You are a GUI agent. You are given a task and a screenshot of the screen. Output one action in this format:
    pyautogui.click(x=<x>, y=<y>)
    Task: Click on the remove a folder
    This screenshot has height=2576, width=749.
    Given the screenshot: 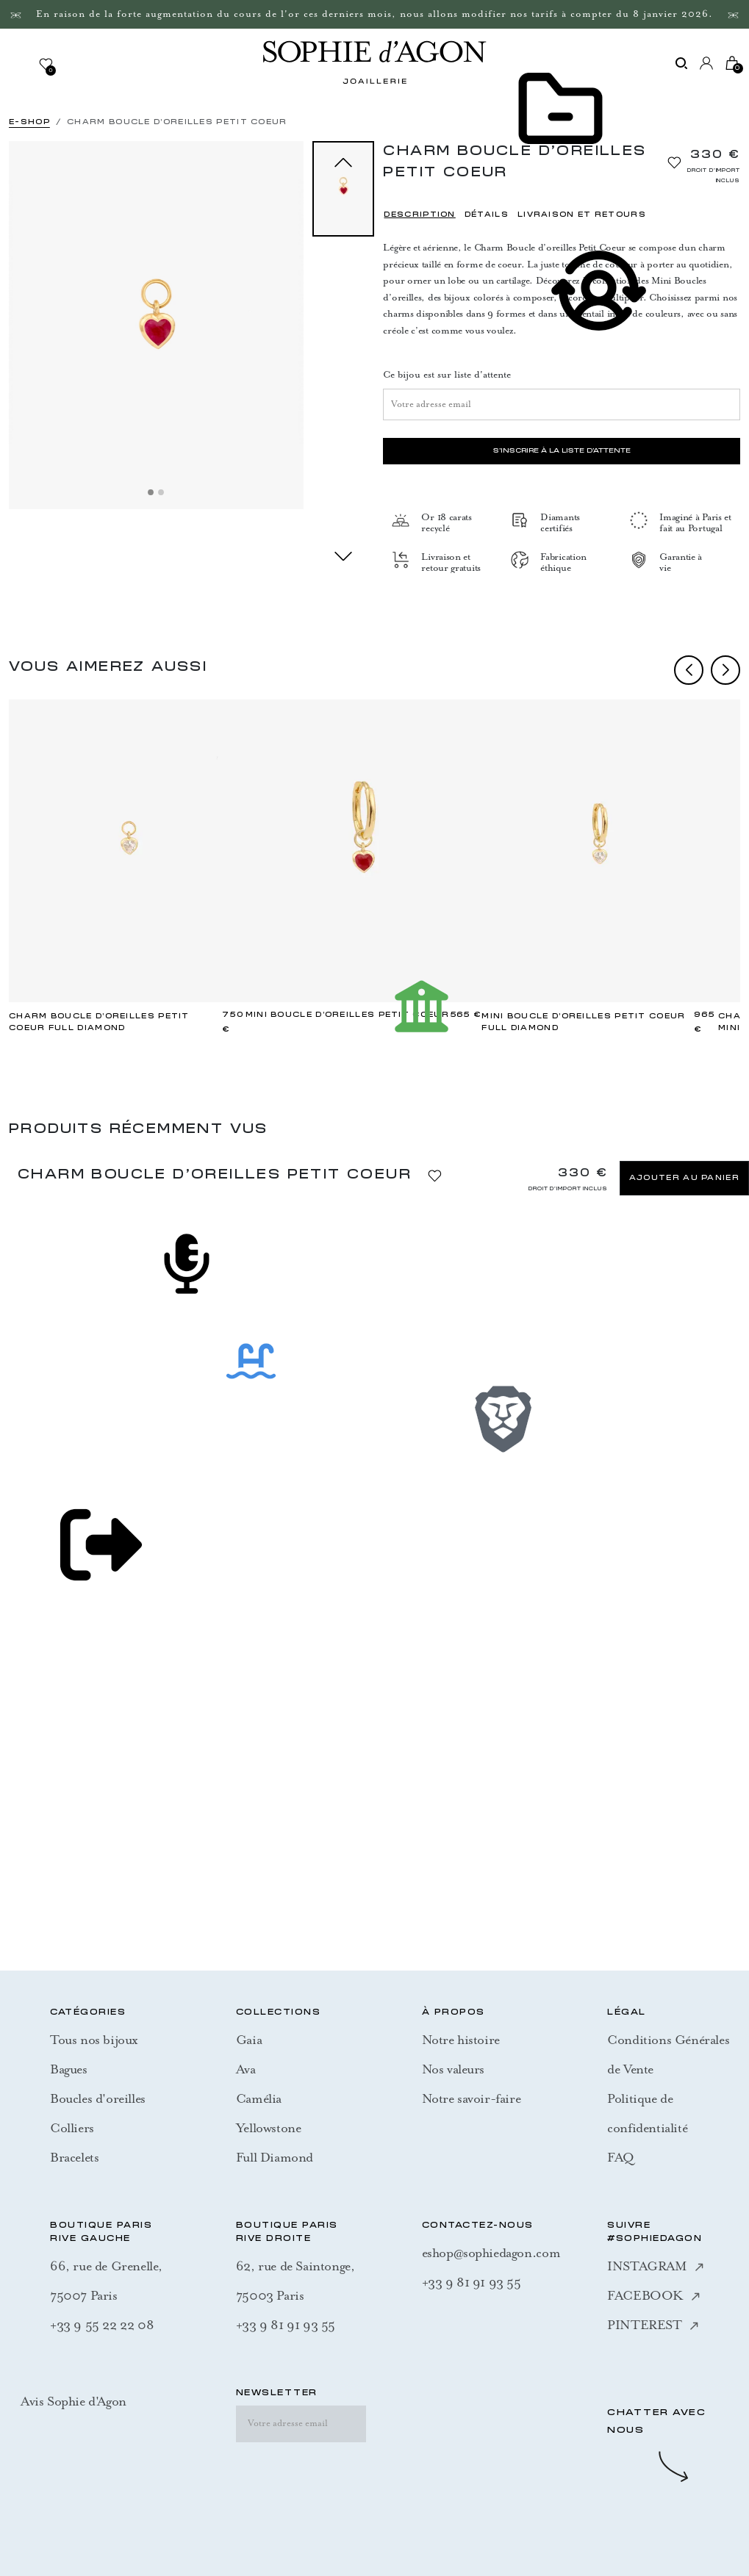 What is the action you would take?
    pyautogui.click(x=560, y=108)
    